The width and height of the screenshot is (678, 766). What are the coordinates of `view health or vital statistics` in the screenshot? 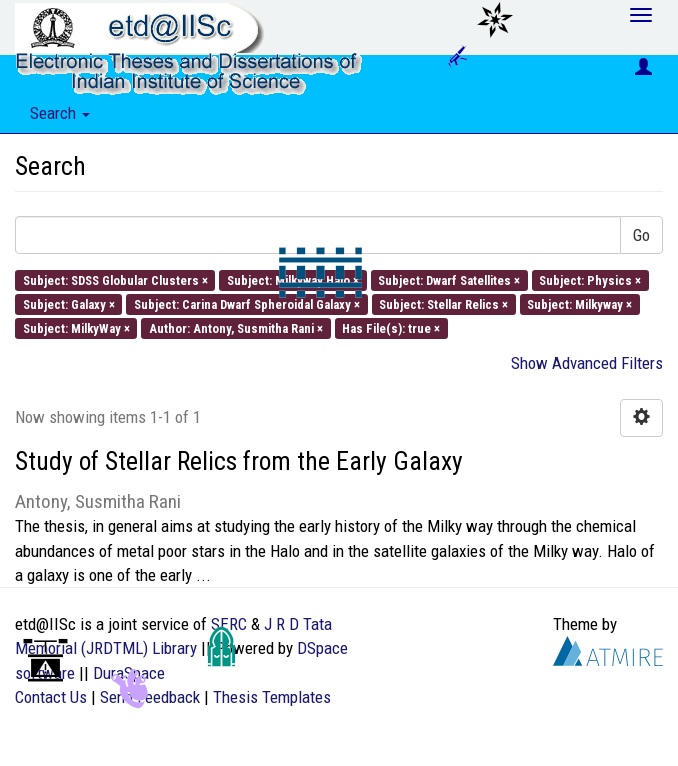 It's located at (130, 688).